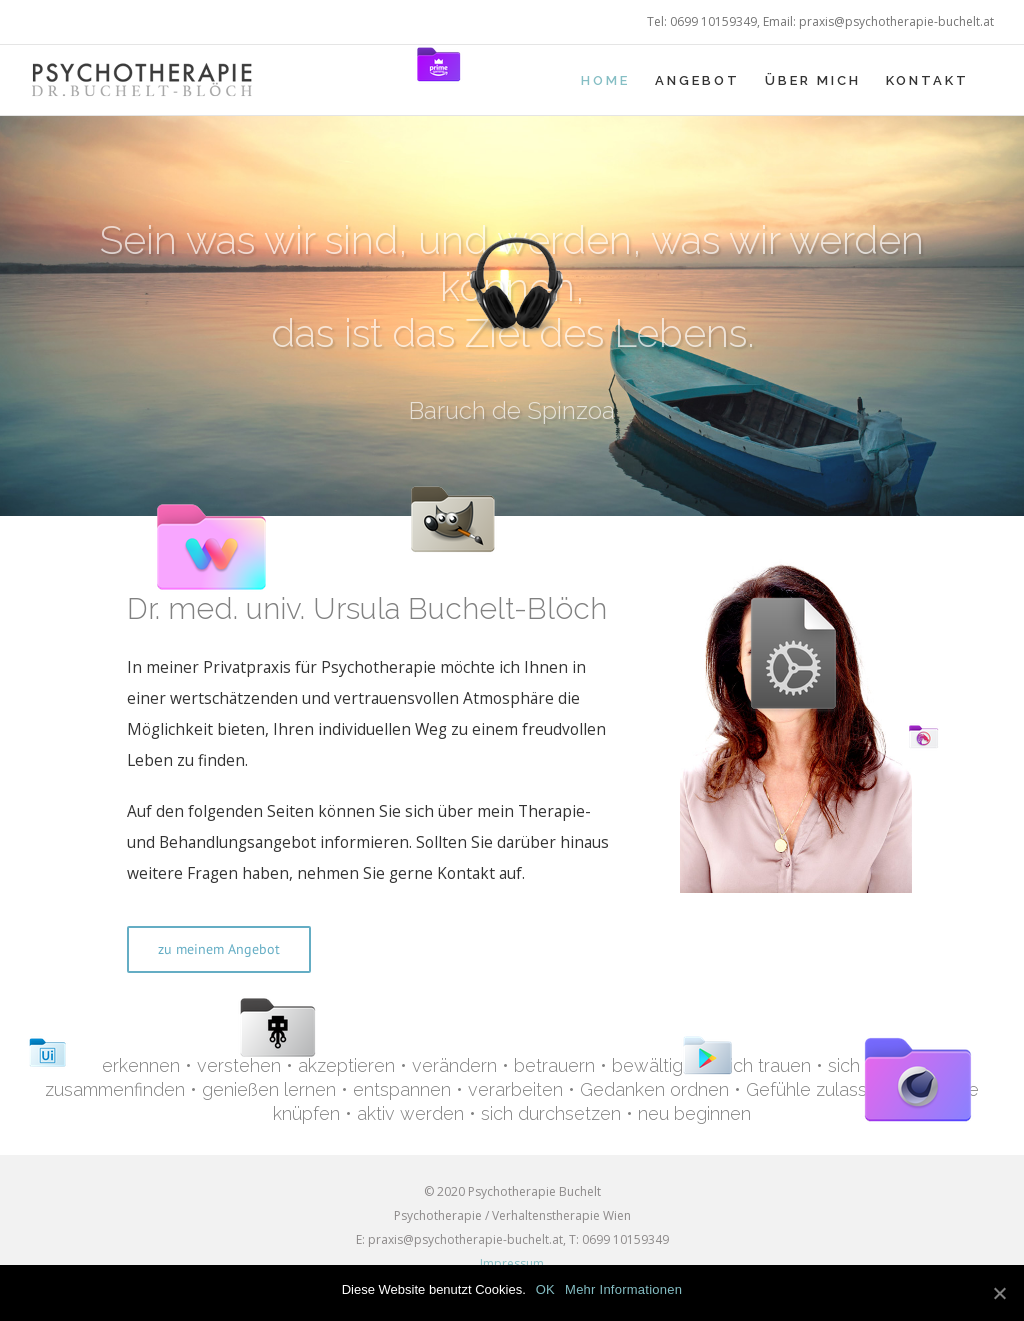  Describe the element at coordinates (516, 285) in the screenshot. I see `audio output device connected` at that location.